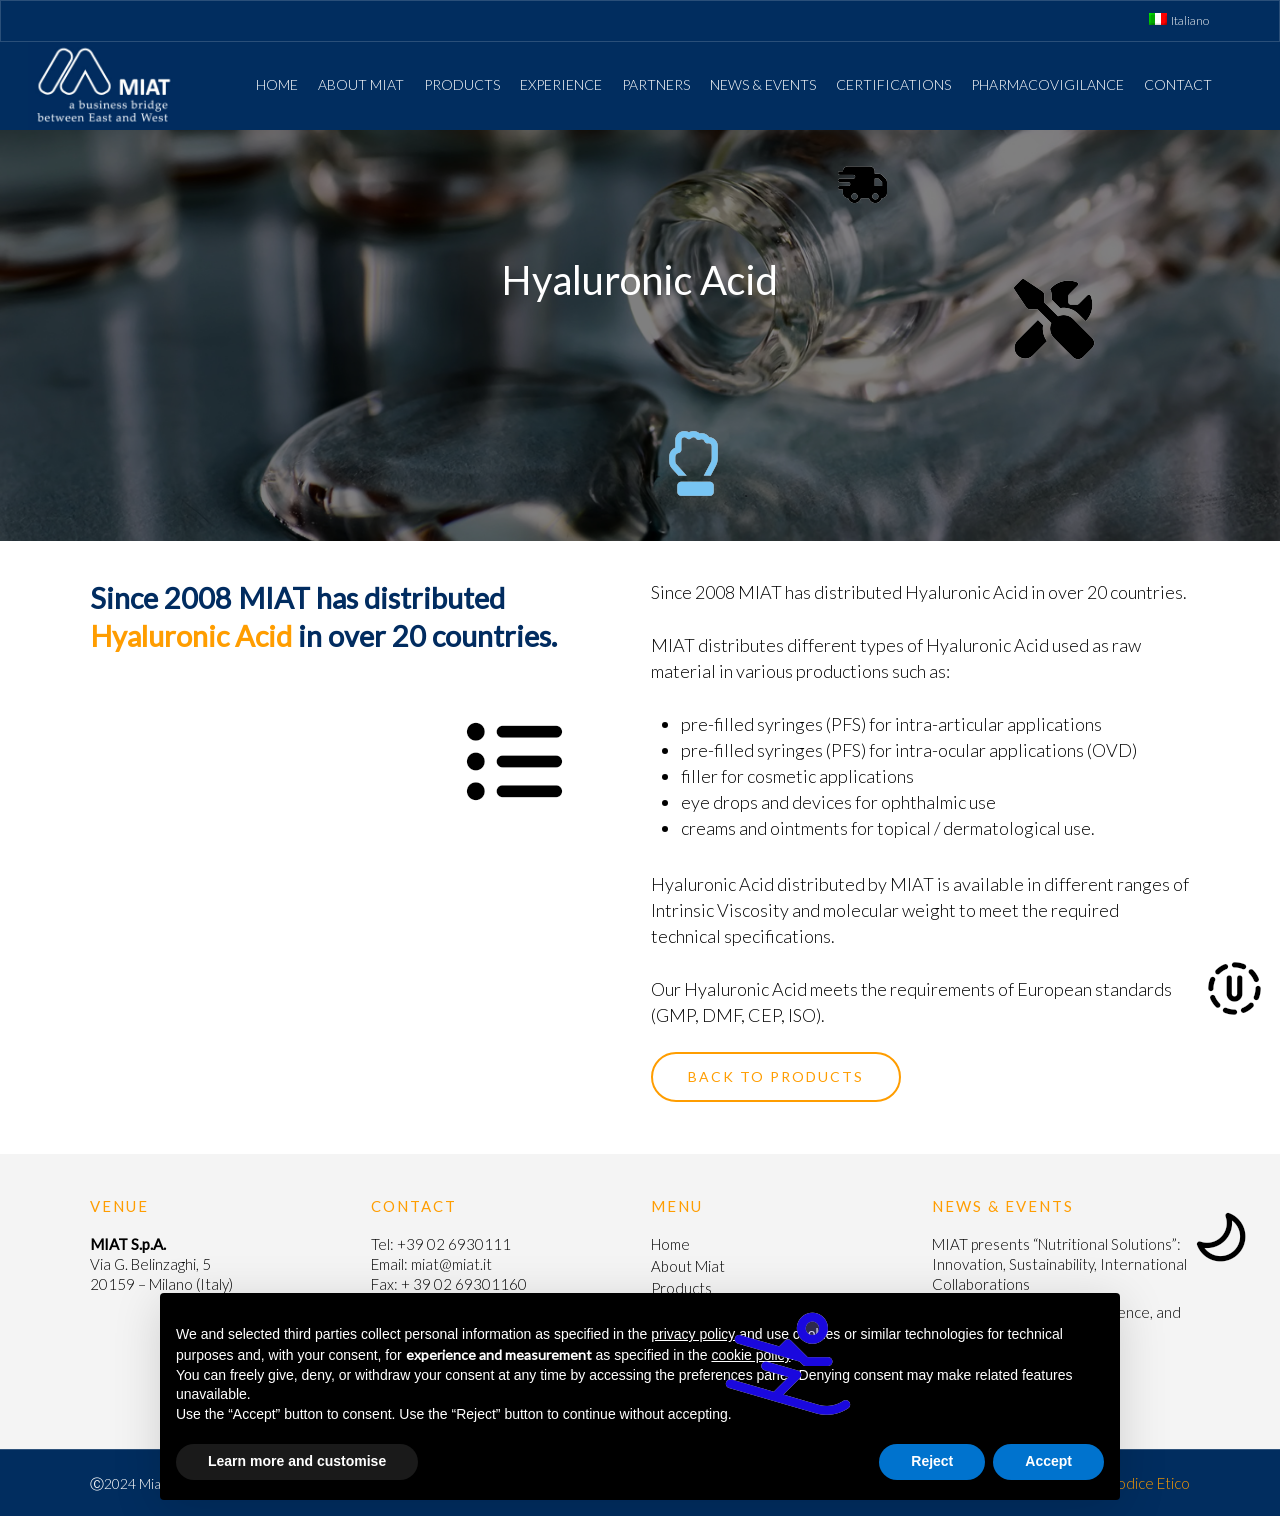  What do you see at coordinates (1234, 988) in the screenshot?
I see `indicates an unverified or pending user account` at bounding box center [1234, 988].